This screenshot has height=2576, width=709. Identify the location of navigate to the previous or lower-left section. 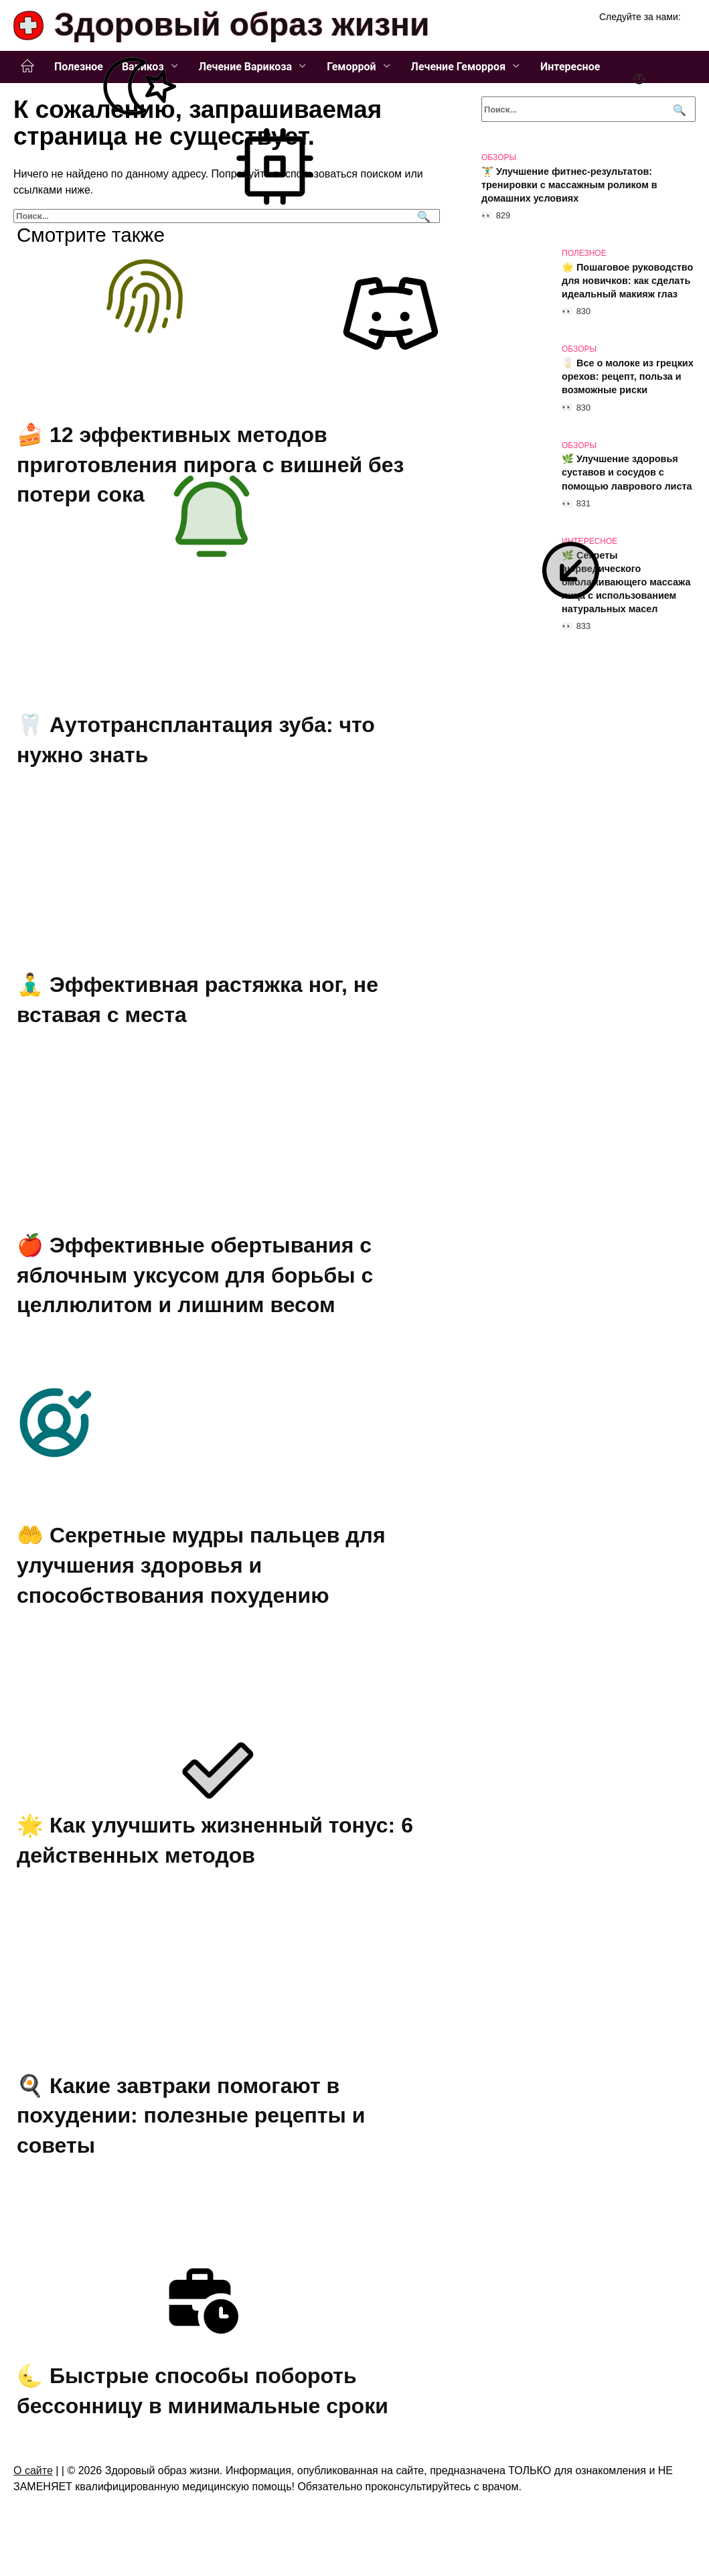
(570, 570).